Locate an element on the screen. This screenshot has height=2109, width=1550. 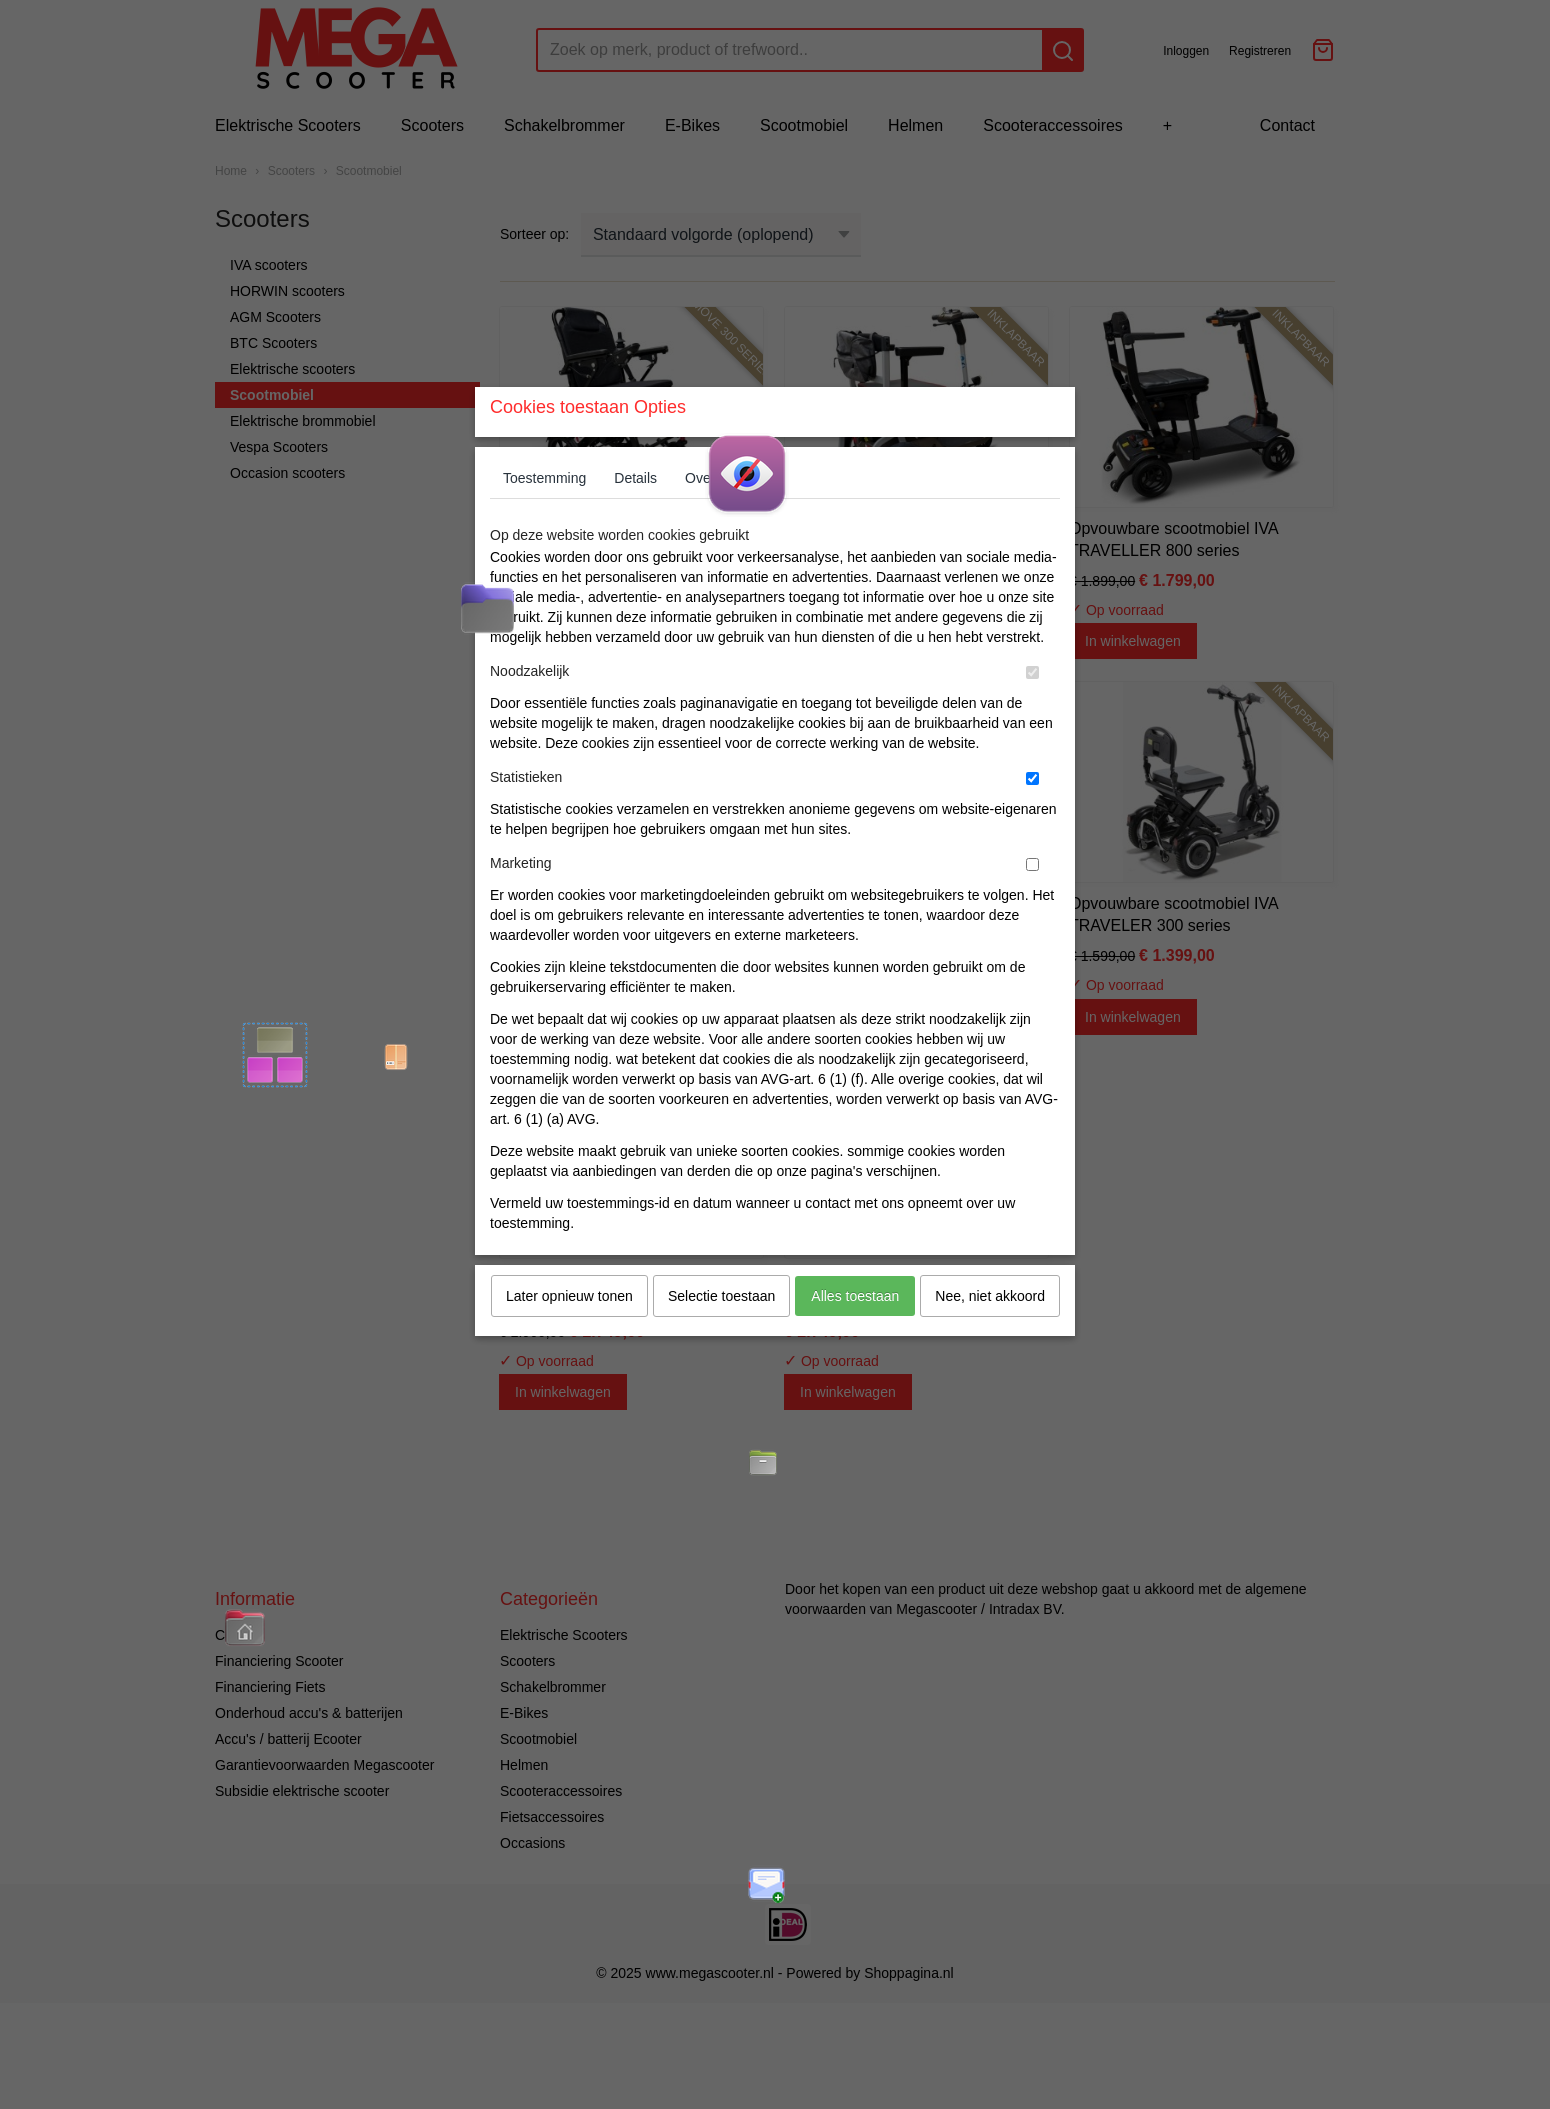
manage online accounts and connected services is located at coordinates (311, 234).